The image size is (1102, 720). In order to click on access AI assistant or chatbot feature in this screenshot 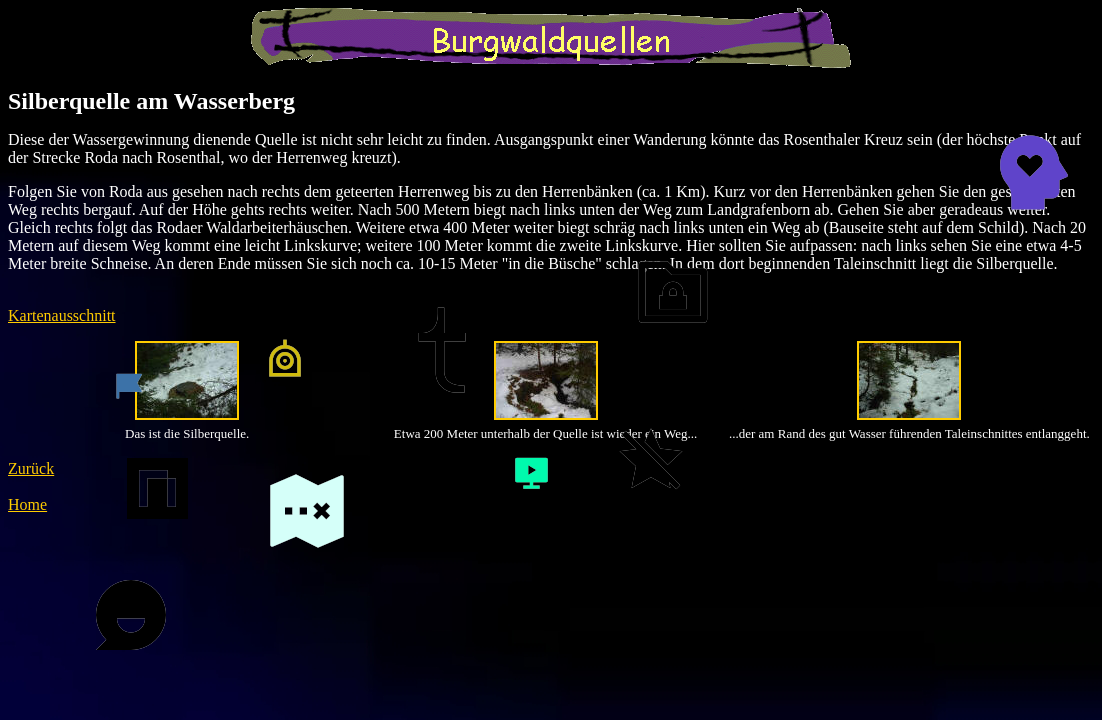, I will do `click(285, 359)`.